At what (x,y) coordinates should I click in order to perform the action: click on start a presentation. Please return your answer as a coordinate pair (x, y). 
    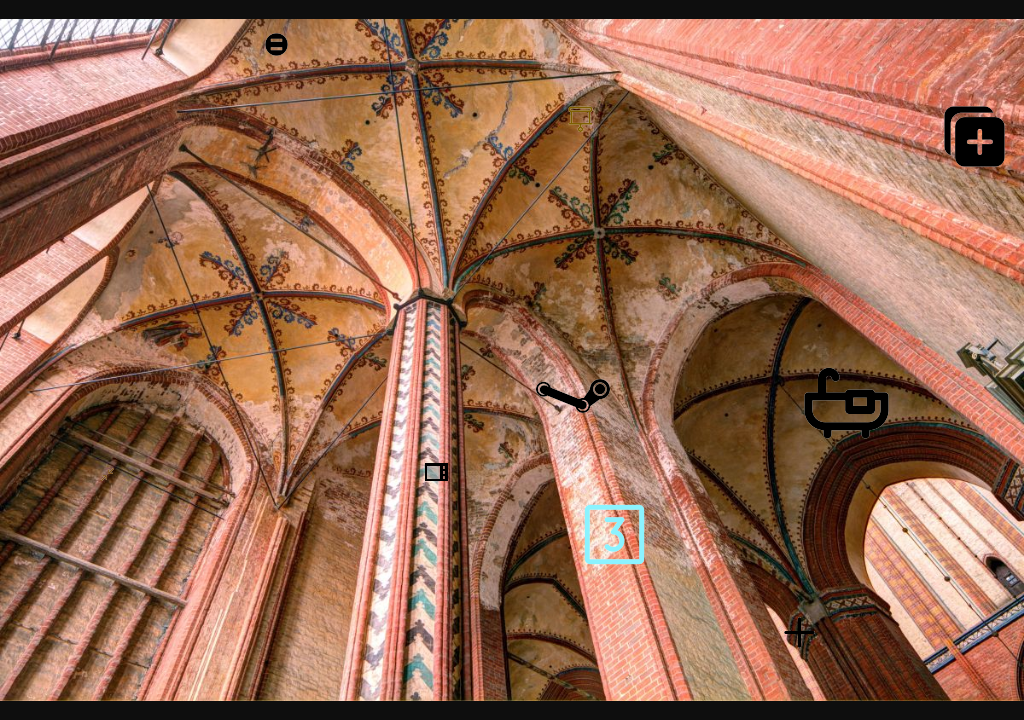
    Looking at the image, I should click on (580, 117).